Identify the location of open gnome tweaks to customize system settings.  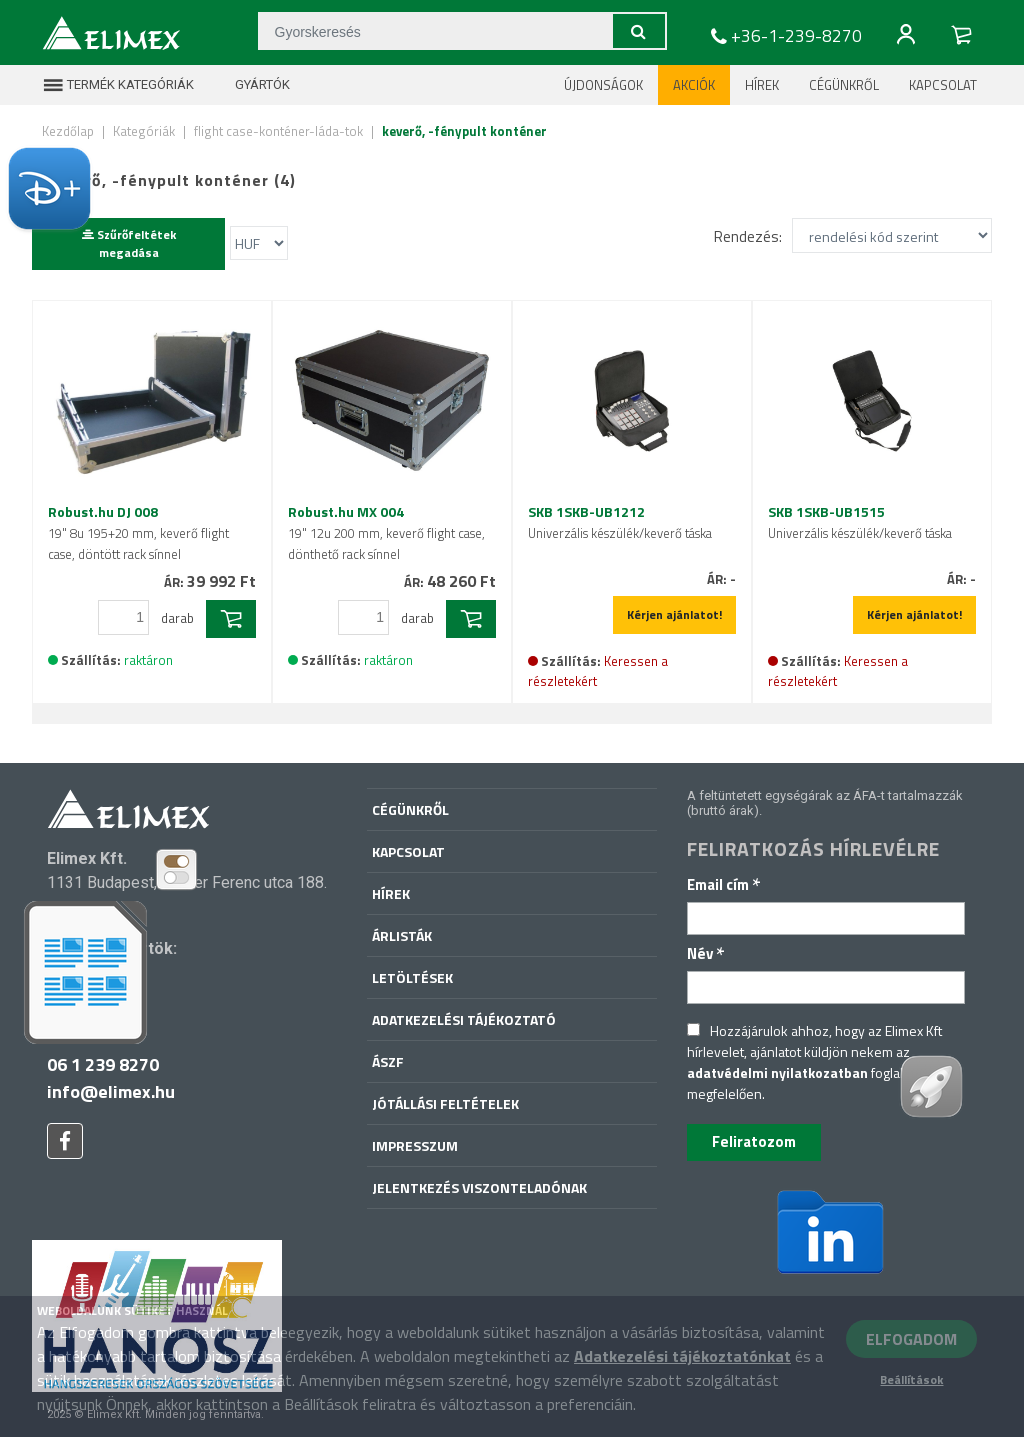
(176, 869).